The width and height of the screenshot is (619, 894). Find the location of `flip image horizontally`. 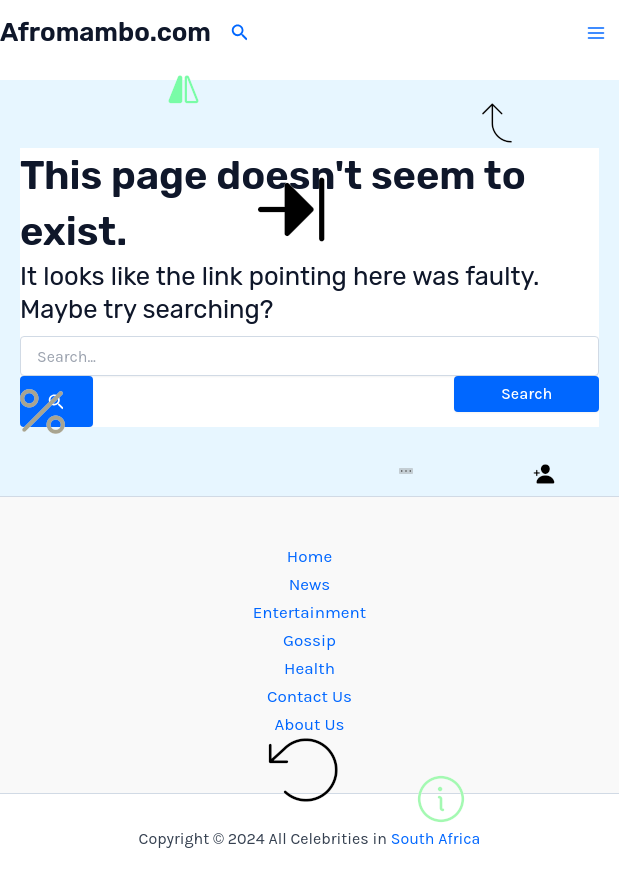

flip image horizontally is located at coordinates (183, 90).